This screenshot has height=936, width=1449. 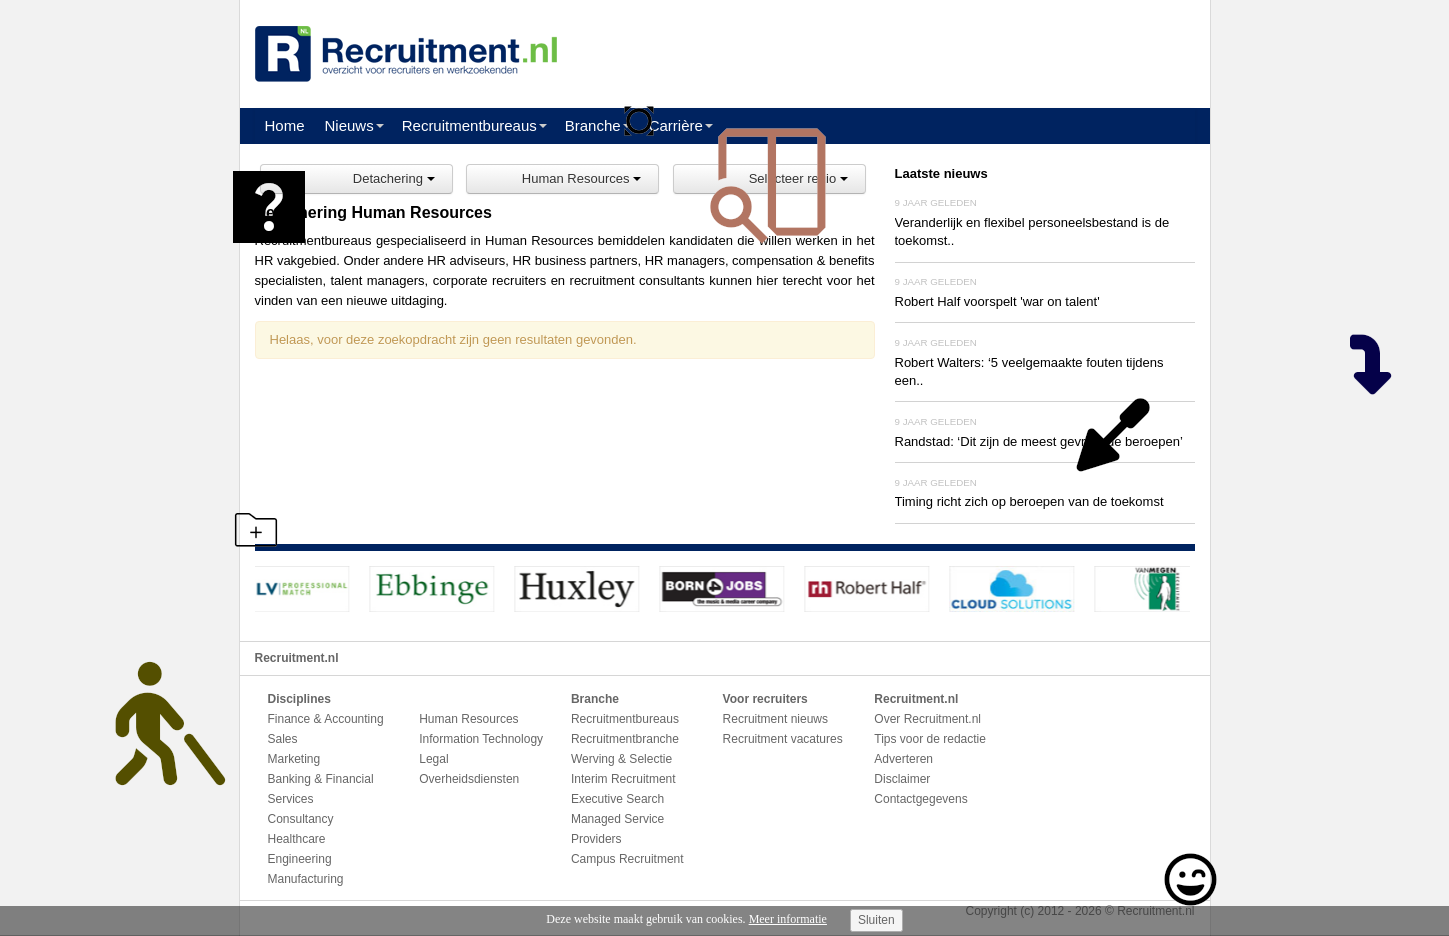 What do you see at coordinates (768, 178) in the screenshot?
I see `open file preview pane` at bounding box center [768, 178].